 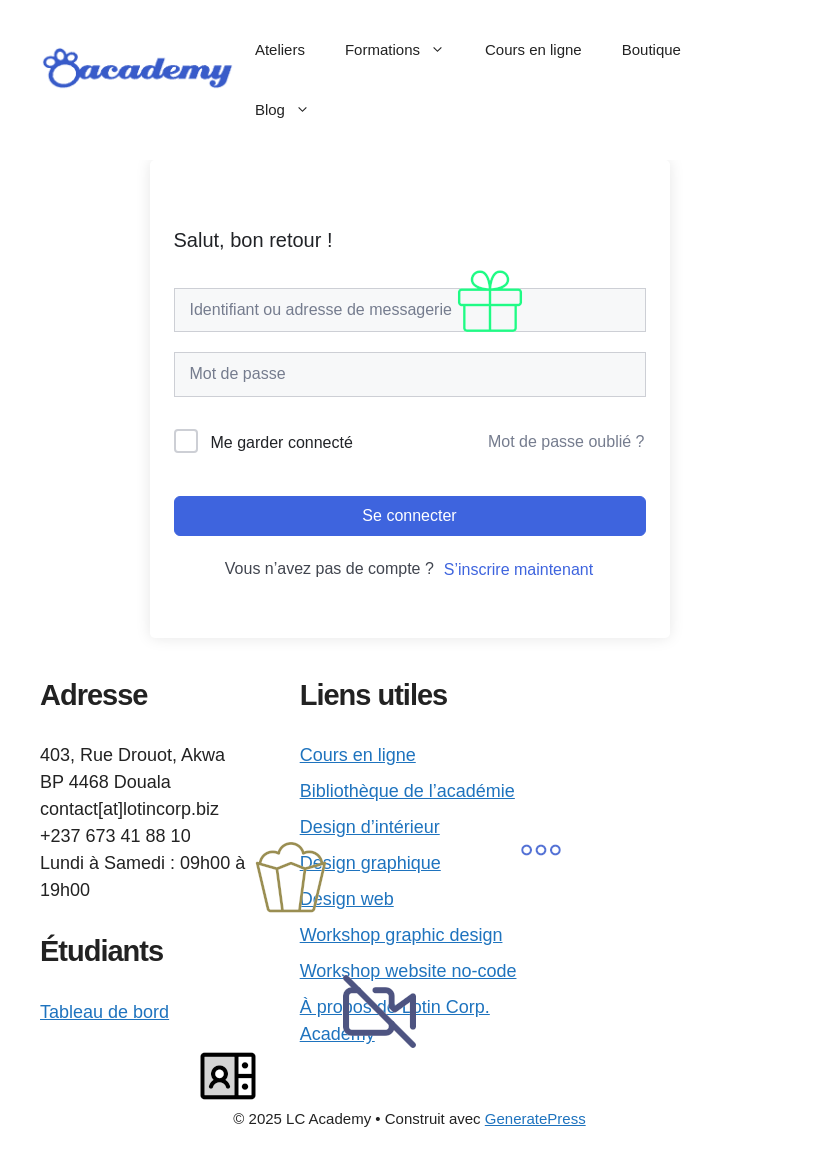 What do you see at coordinates (291, 880) in the screenshot?
I see `browse movies or entertainment content` at bounding box center [291, 880].